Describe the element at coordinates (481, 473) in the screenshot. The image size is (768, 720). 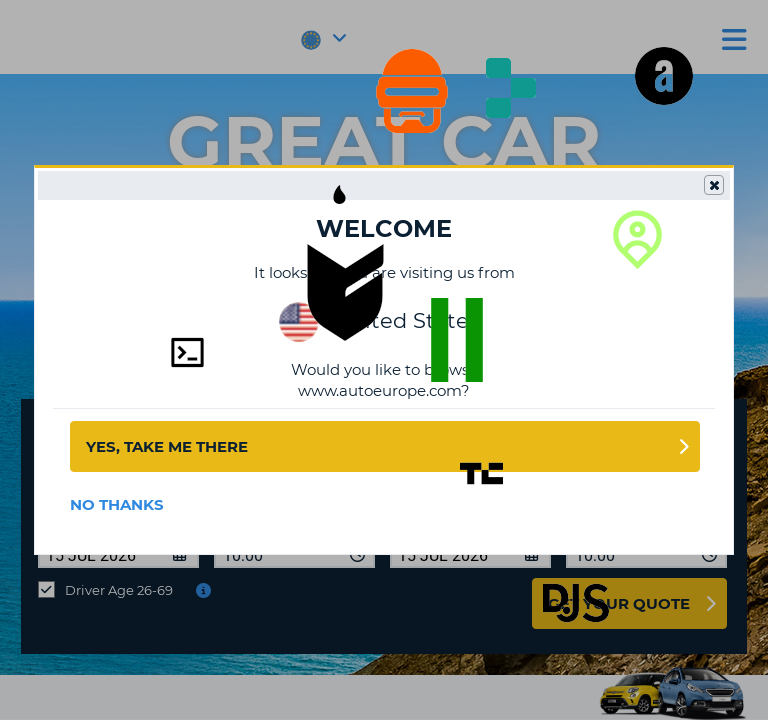
I see `visit techcrunch website` at that location.